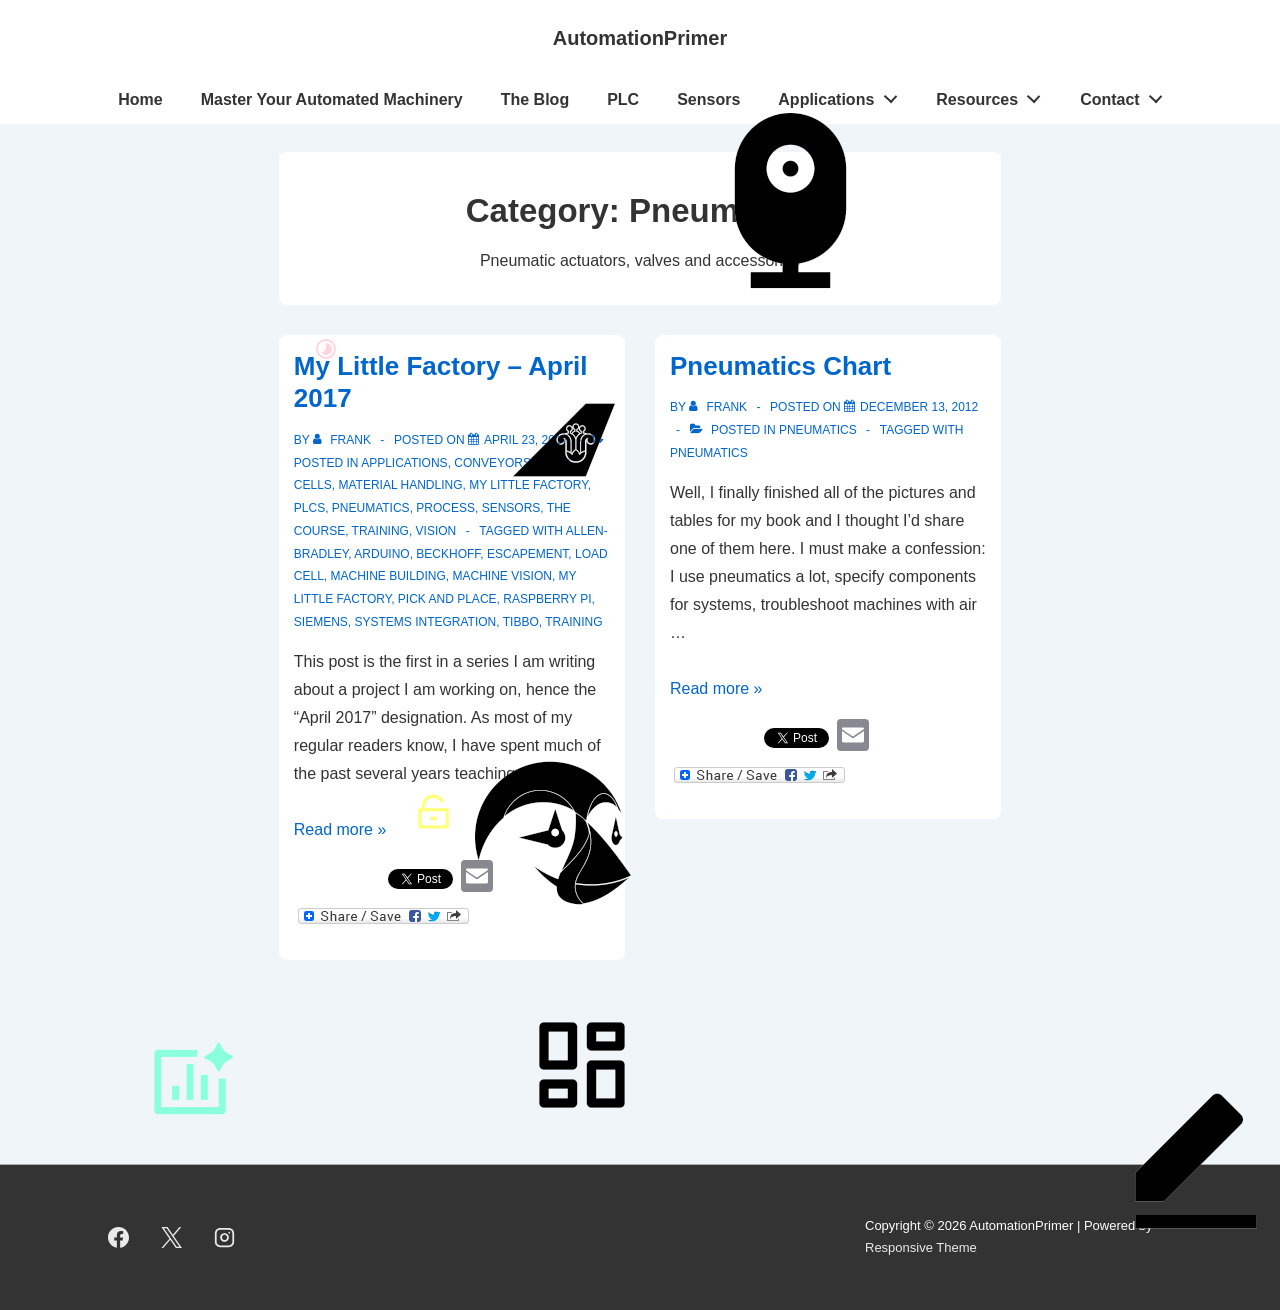 The height and width of the screenshot is (1310, 1280). I want to click on China Southern Airlines logo, so click(564, 440).